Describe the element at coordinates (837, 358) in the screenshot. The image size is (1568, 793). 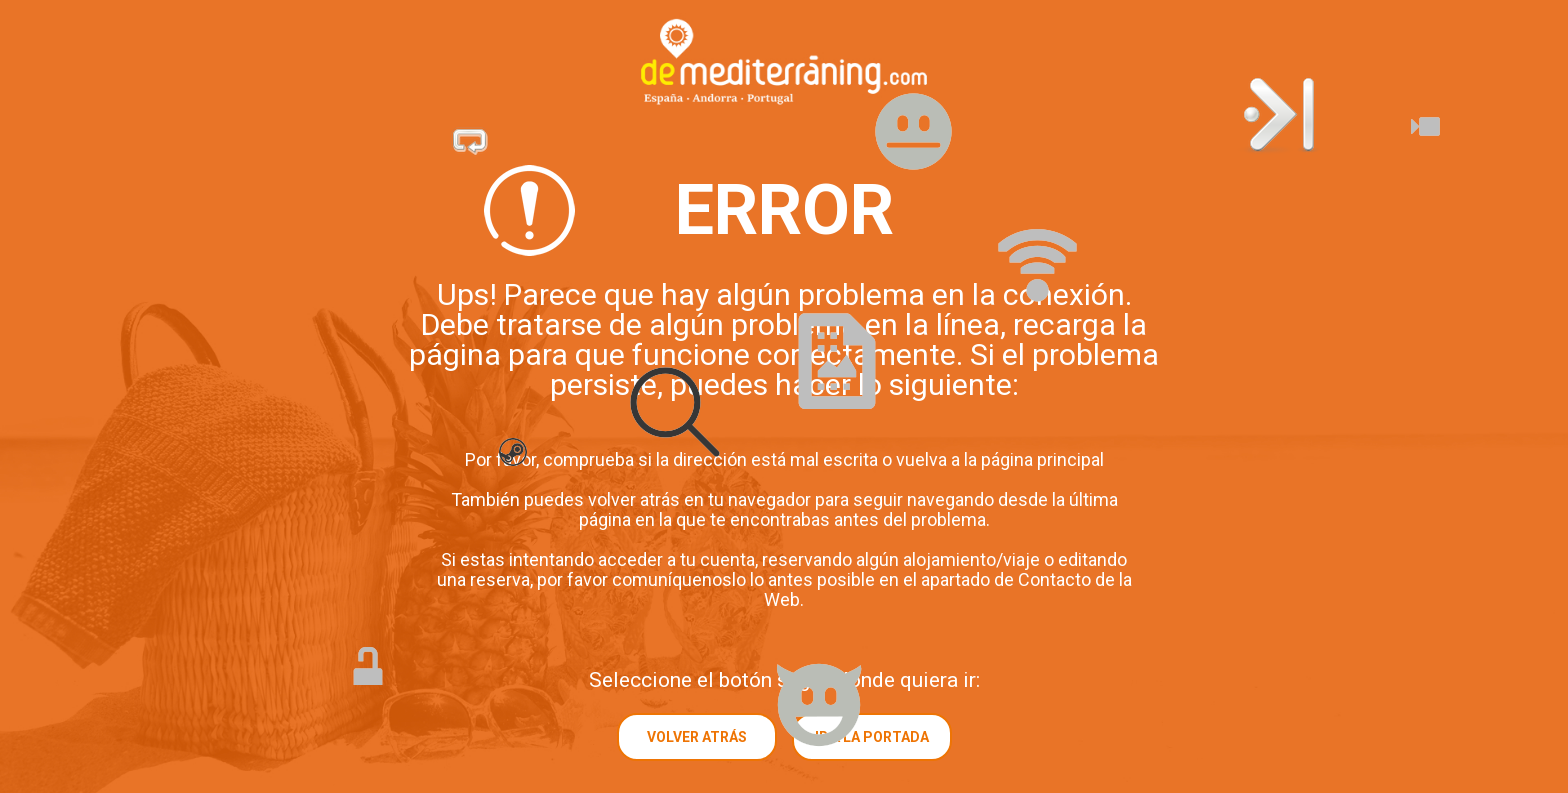
I see `spreadsheet file type indicator` at that location.